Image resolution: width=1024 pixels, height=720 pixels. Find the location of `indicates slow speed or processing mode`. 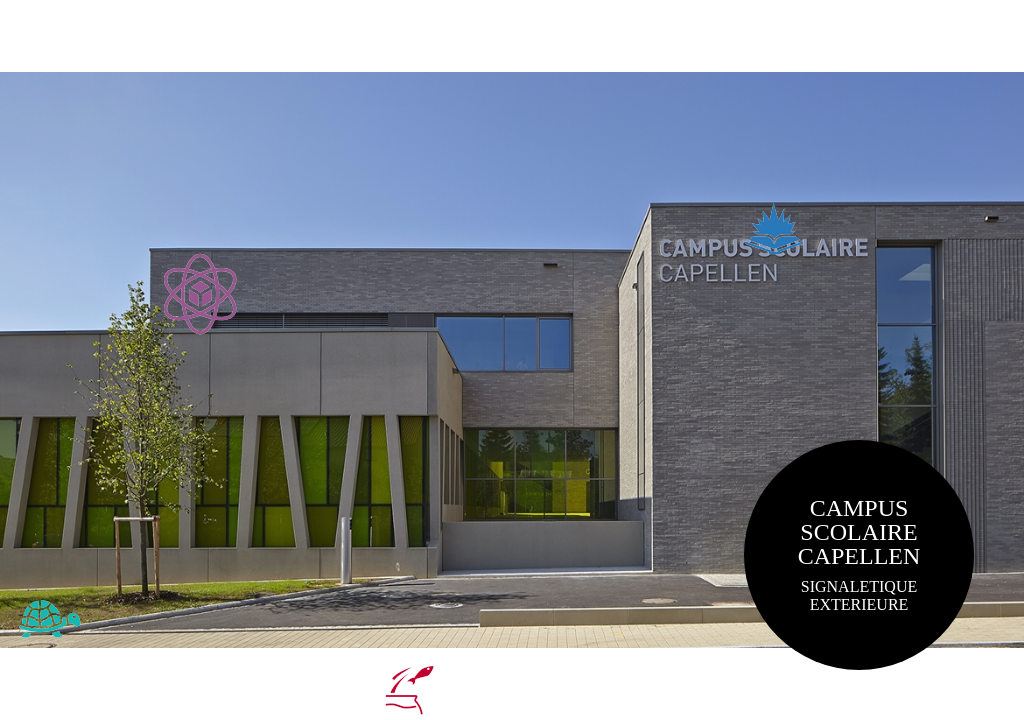

indicates slow speed or processing mode is located at coordinates (50, 619).